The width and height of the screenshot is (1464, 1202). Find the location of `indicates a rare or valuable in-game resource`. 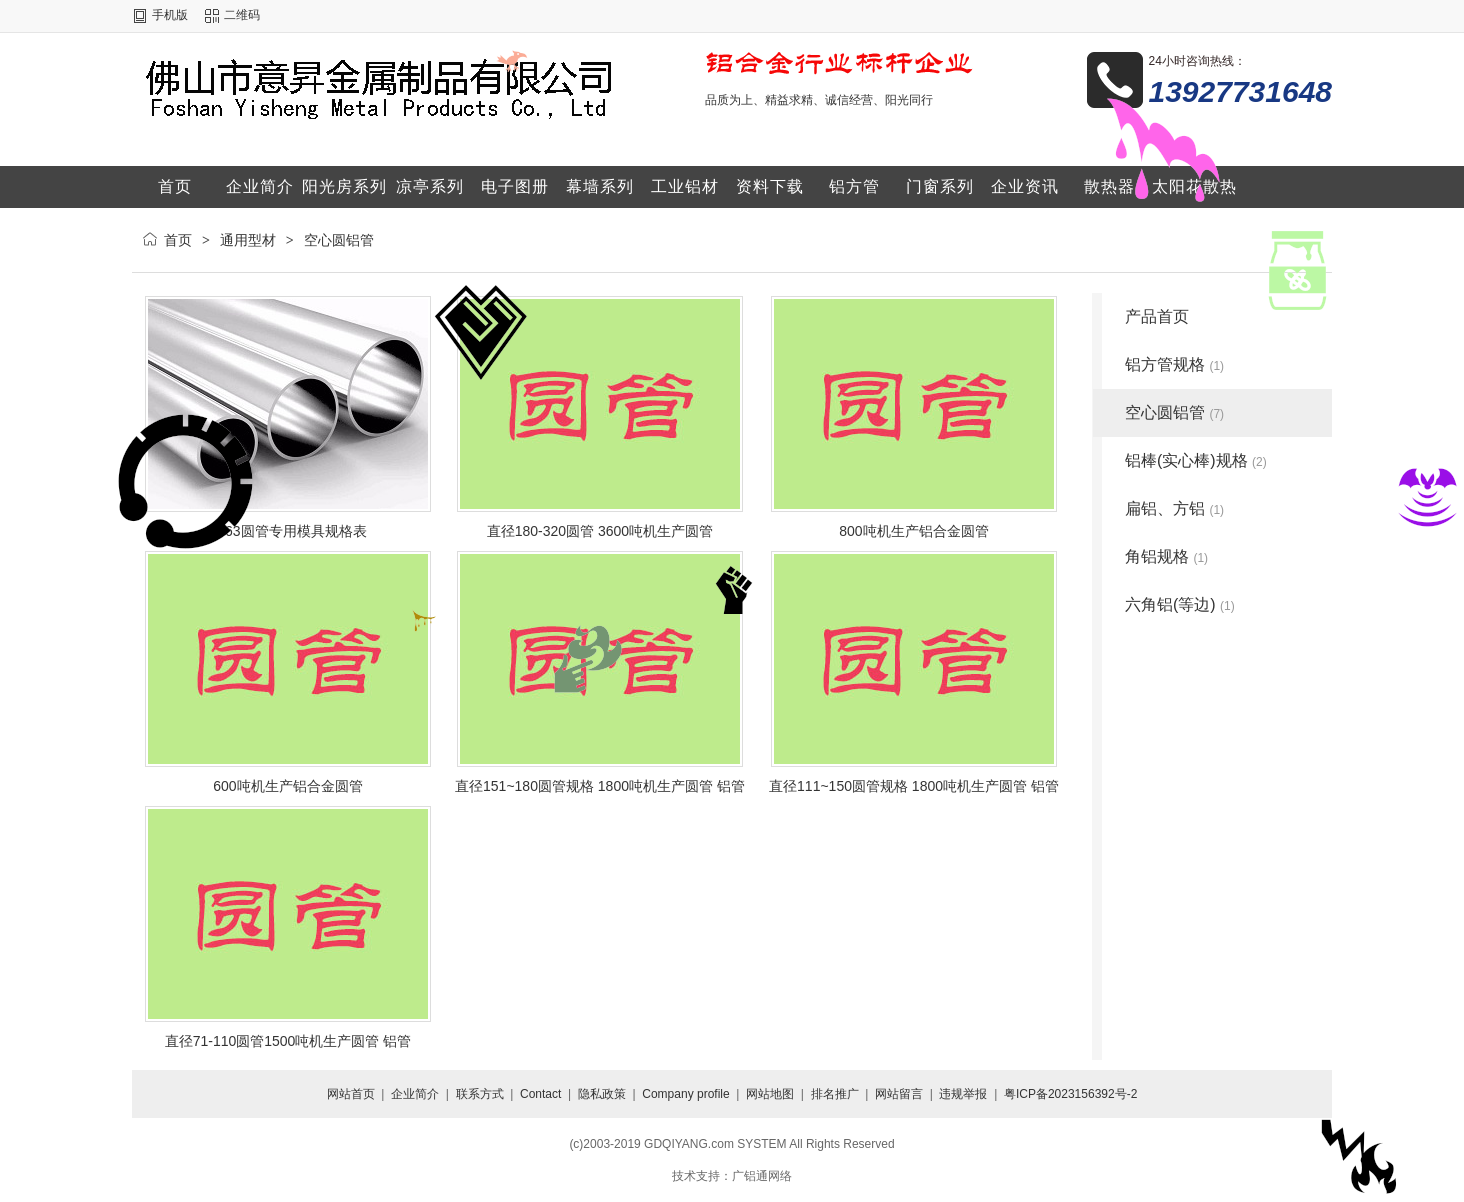

indicates a rare or valuable in-game resource is located at coordinates (481, 333).